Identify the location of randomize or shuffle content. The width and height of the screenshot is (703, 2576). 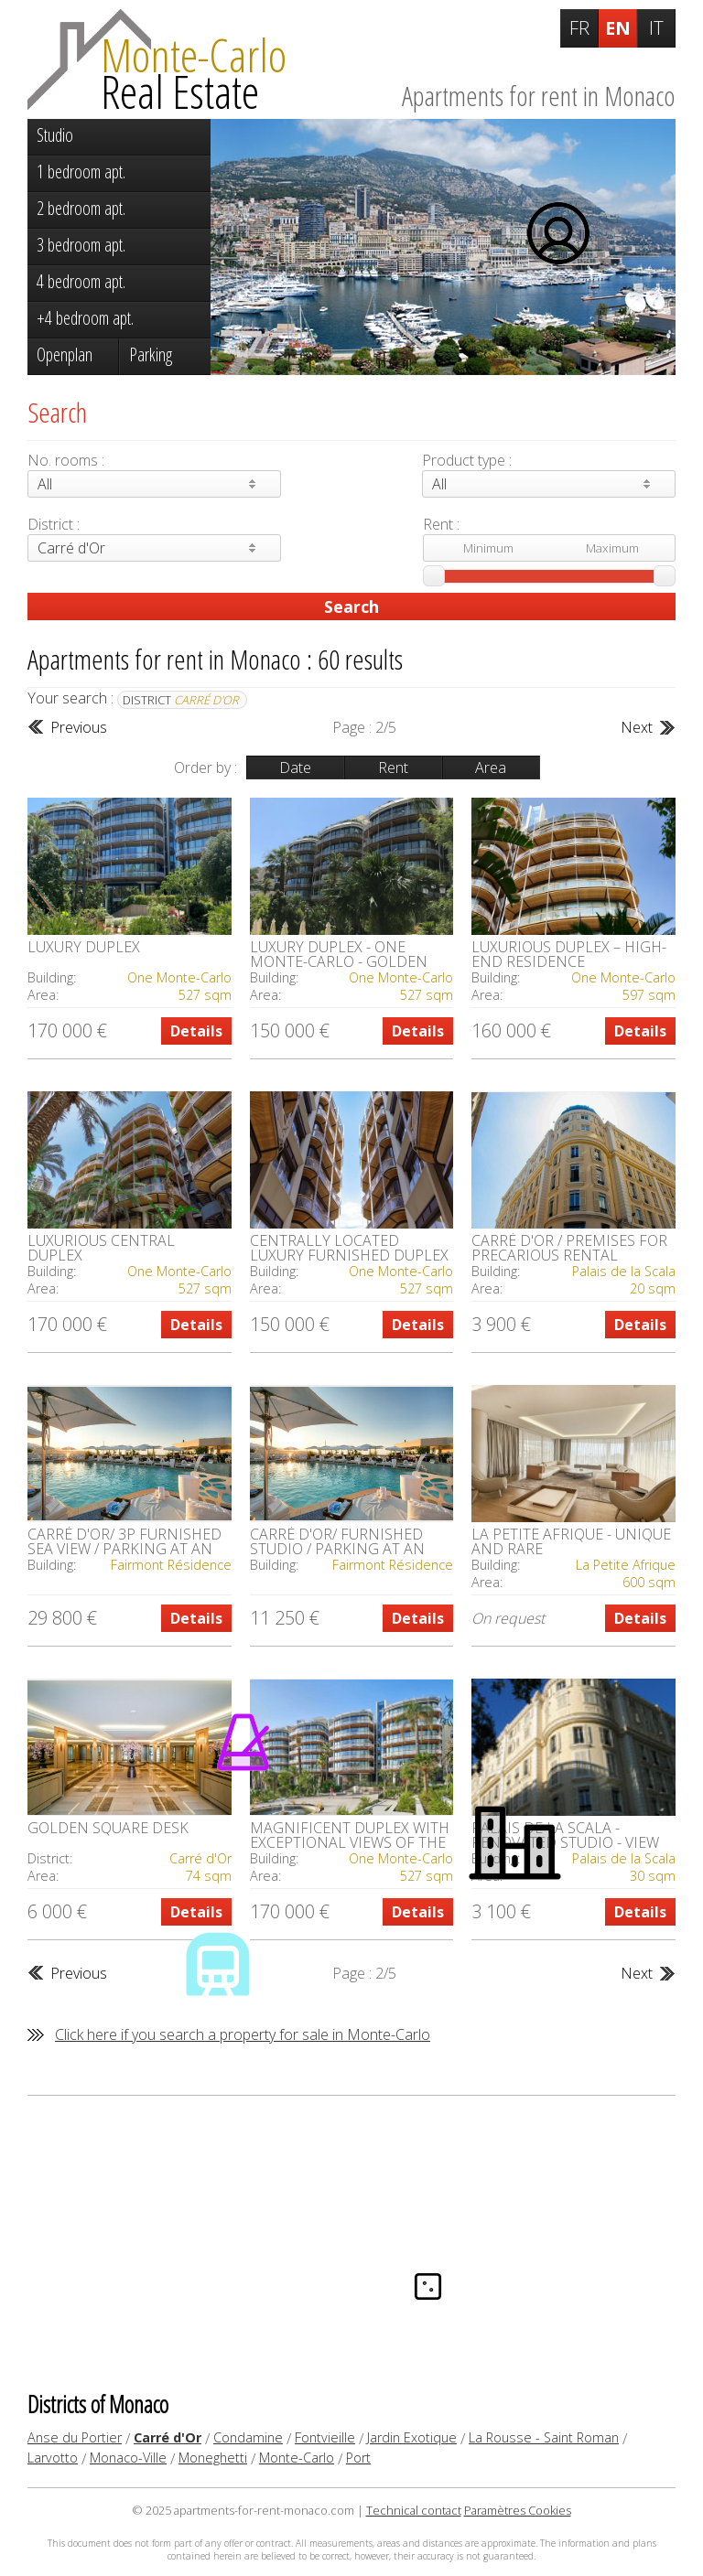
(427, 2286).